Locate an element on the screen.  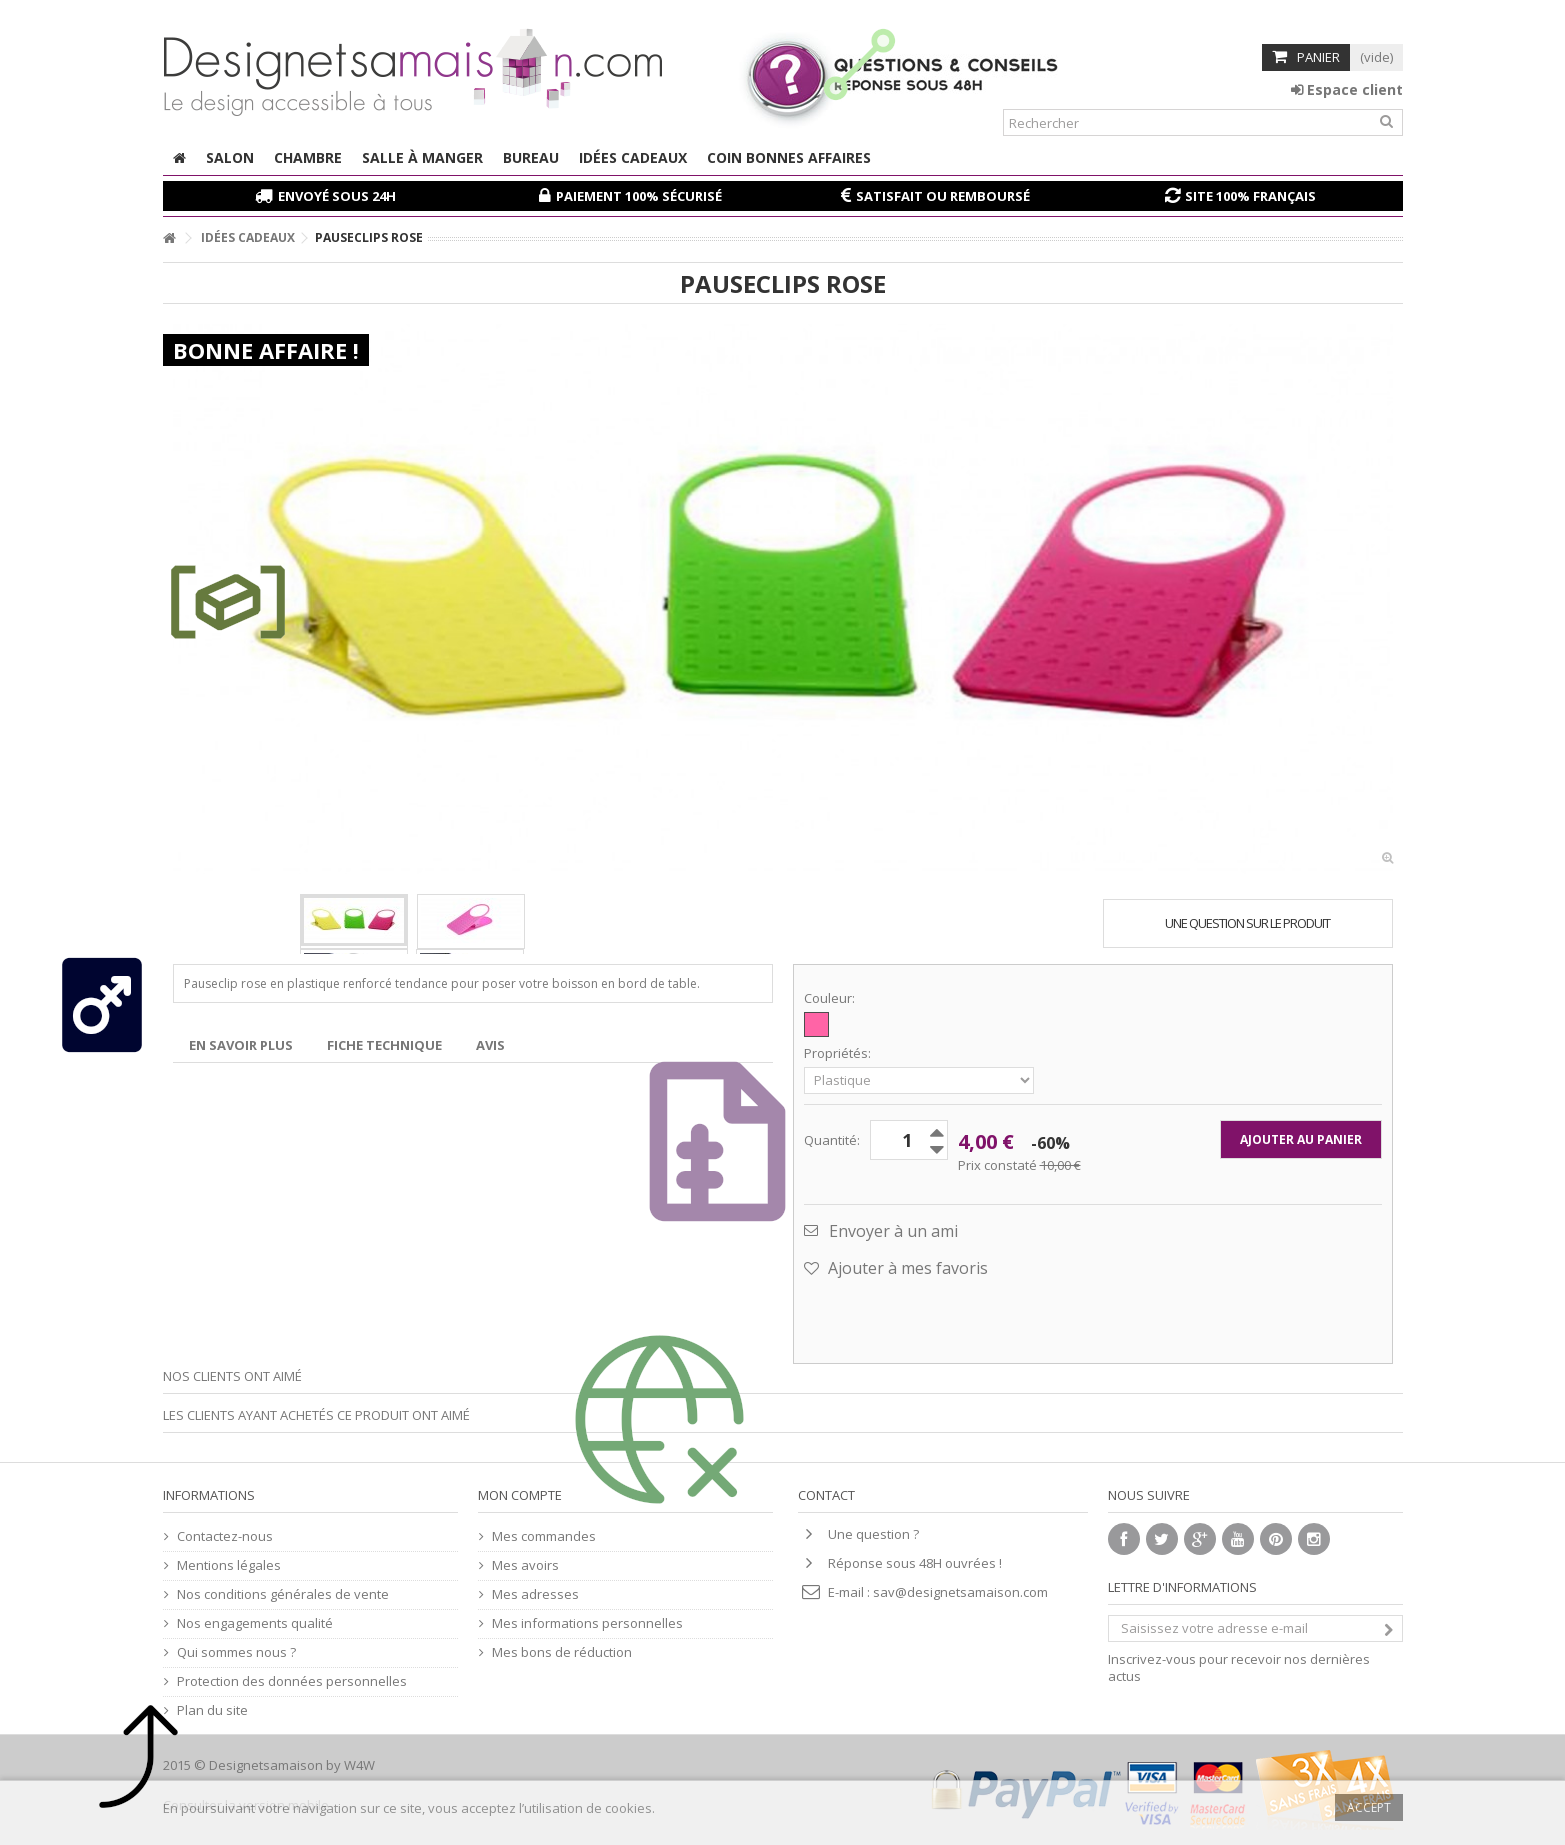
access compressed or archived files is located at coordinates (717, 1141).